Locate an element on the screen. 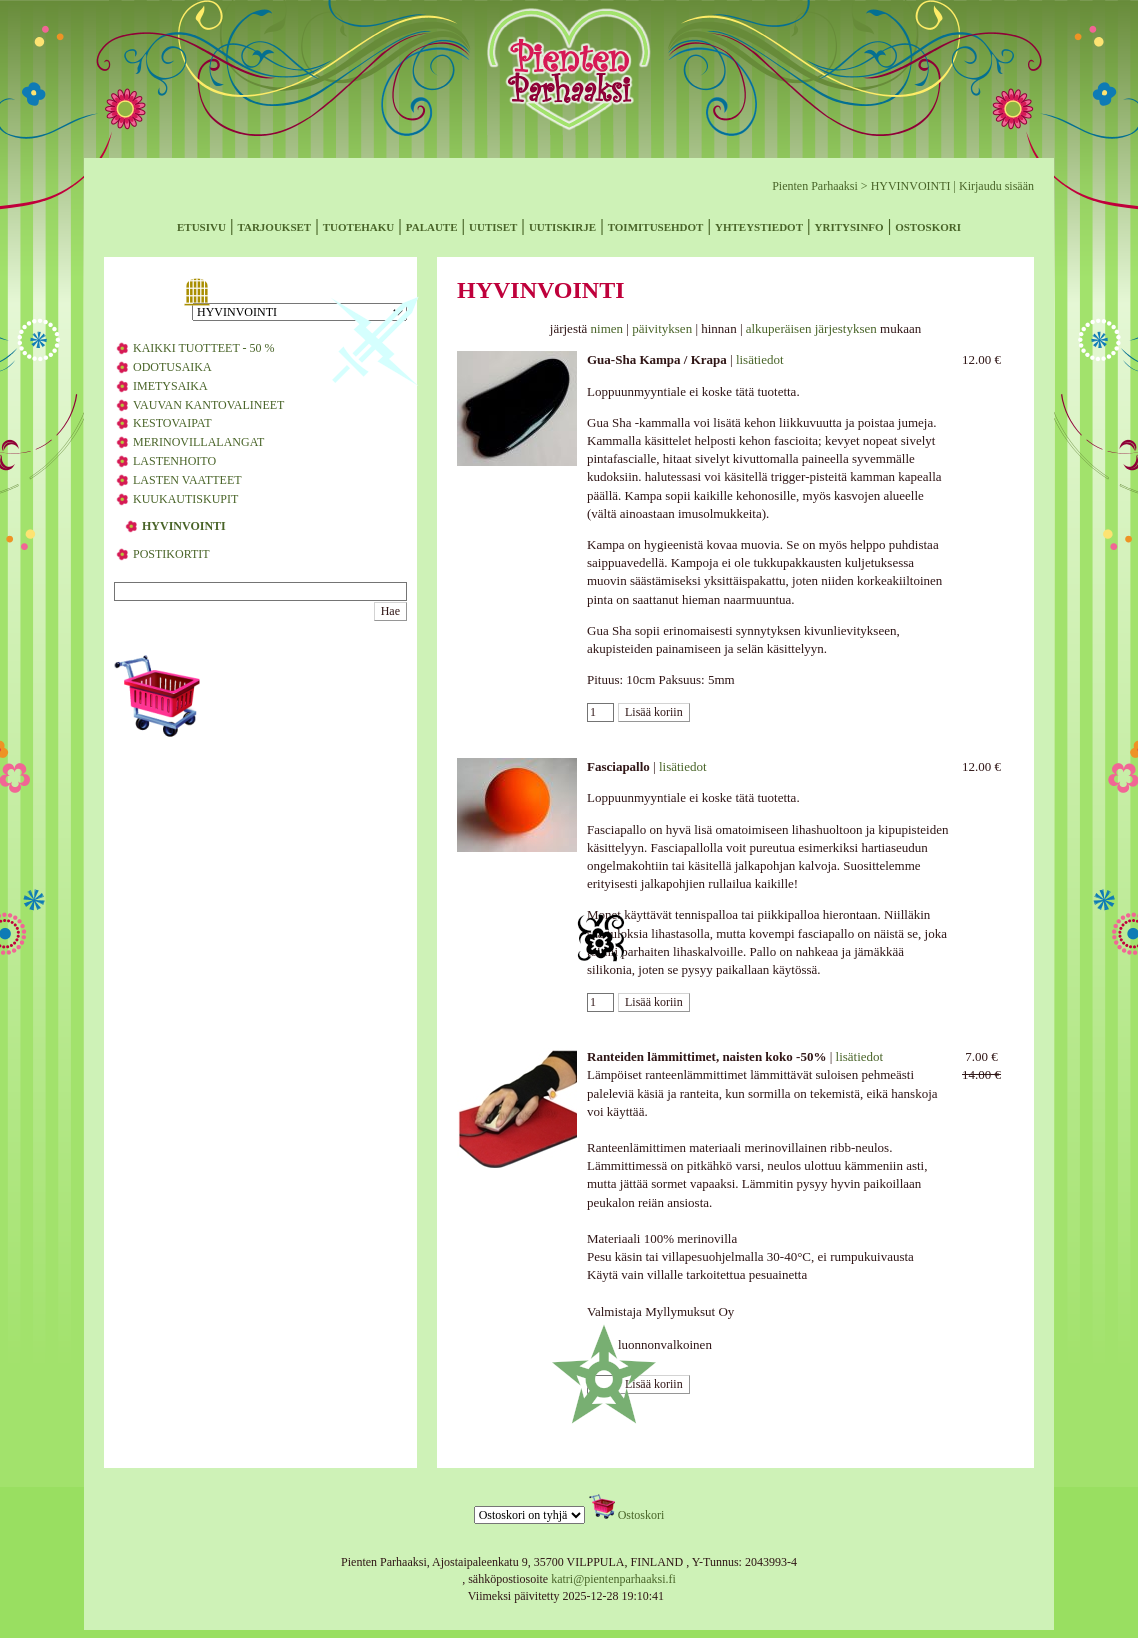  decorative floral element for game UI is located at coordinates (601, 938).